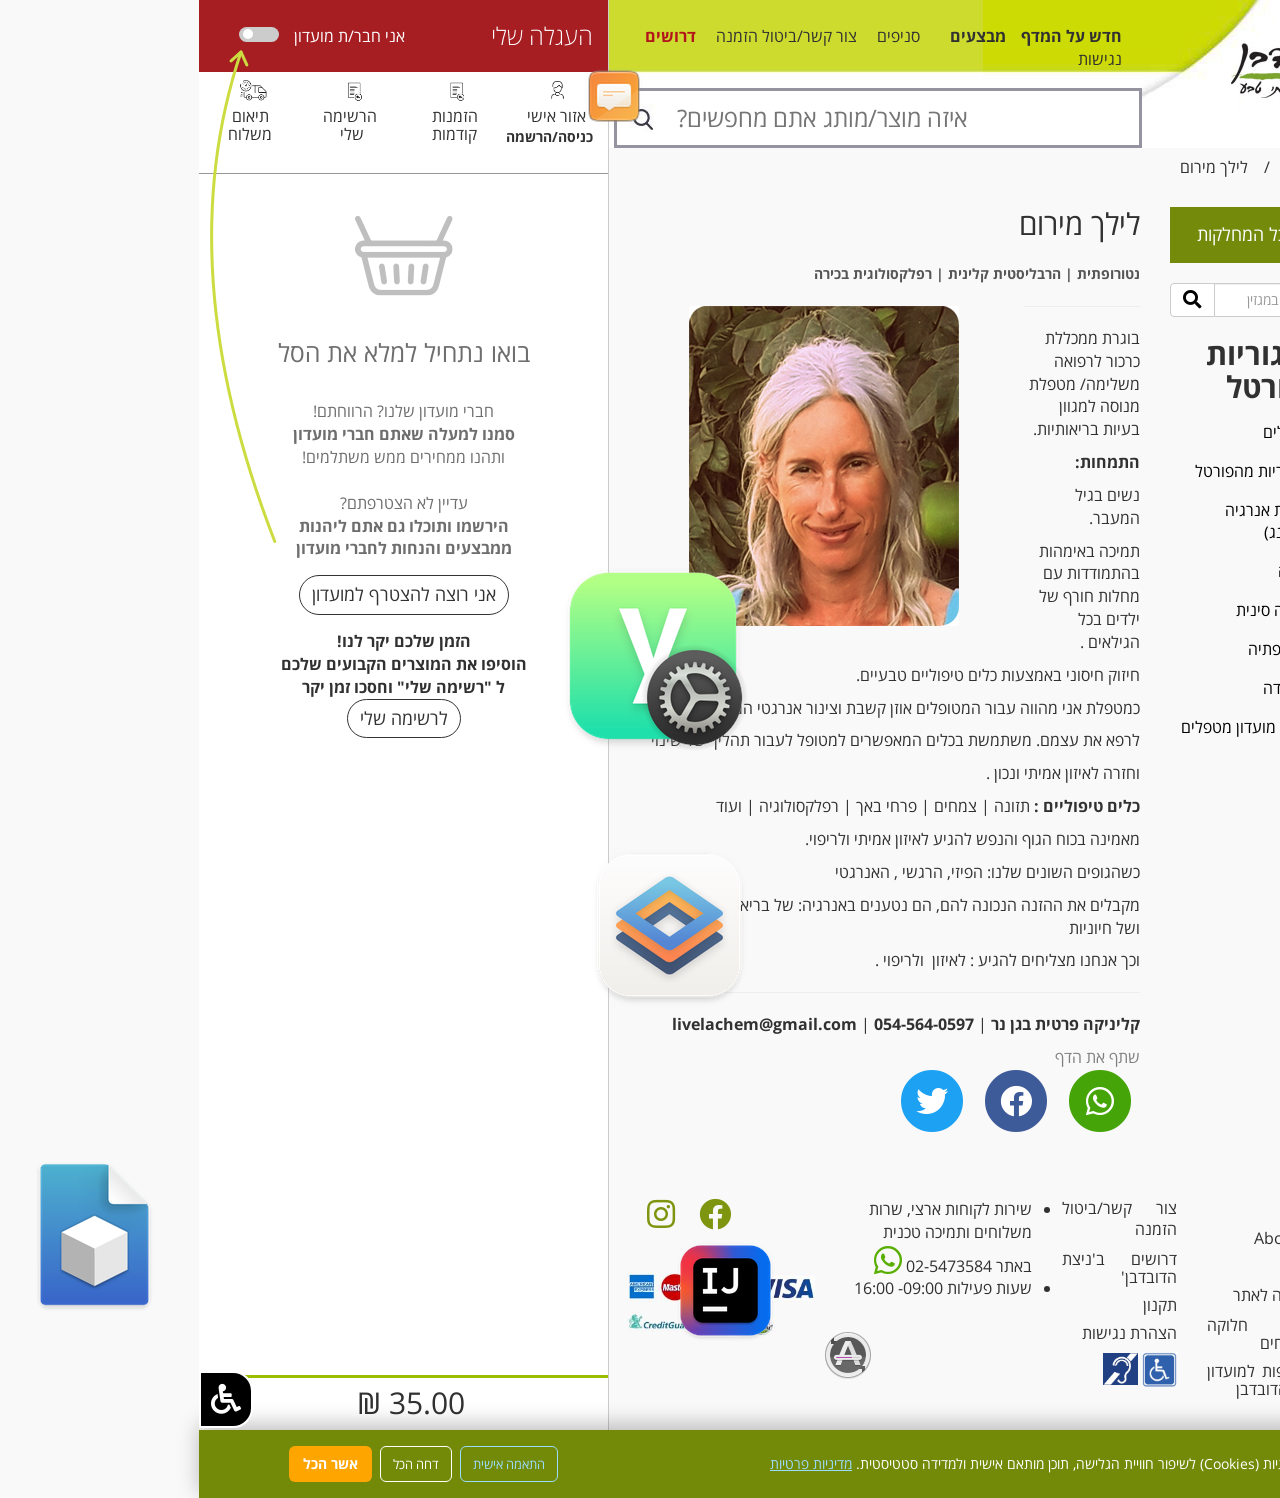 Image resolution: width=1280 pixels, height=1498 pixels. What do you see at coordinates (725, 1290) in the screenshot?
I see `open IntelliJ IDEA development environment` at bounding box center [725, 1290].